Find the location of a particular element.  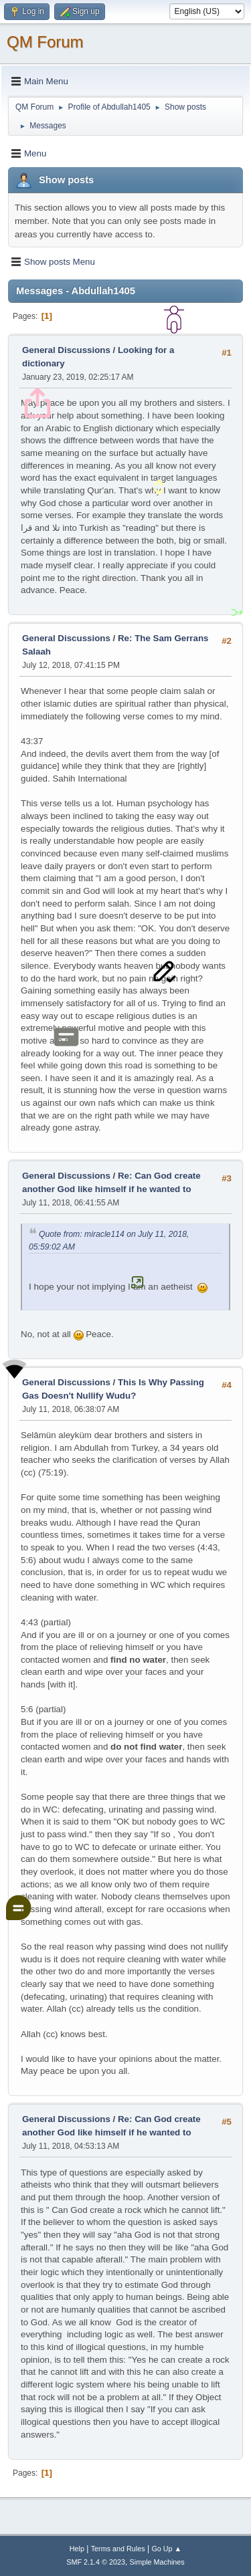

indicates moderate wifi signal strength is located at coordinates (14, 1369).